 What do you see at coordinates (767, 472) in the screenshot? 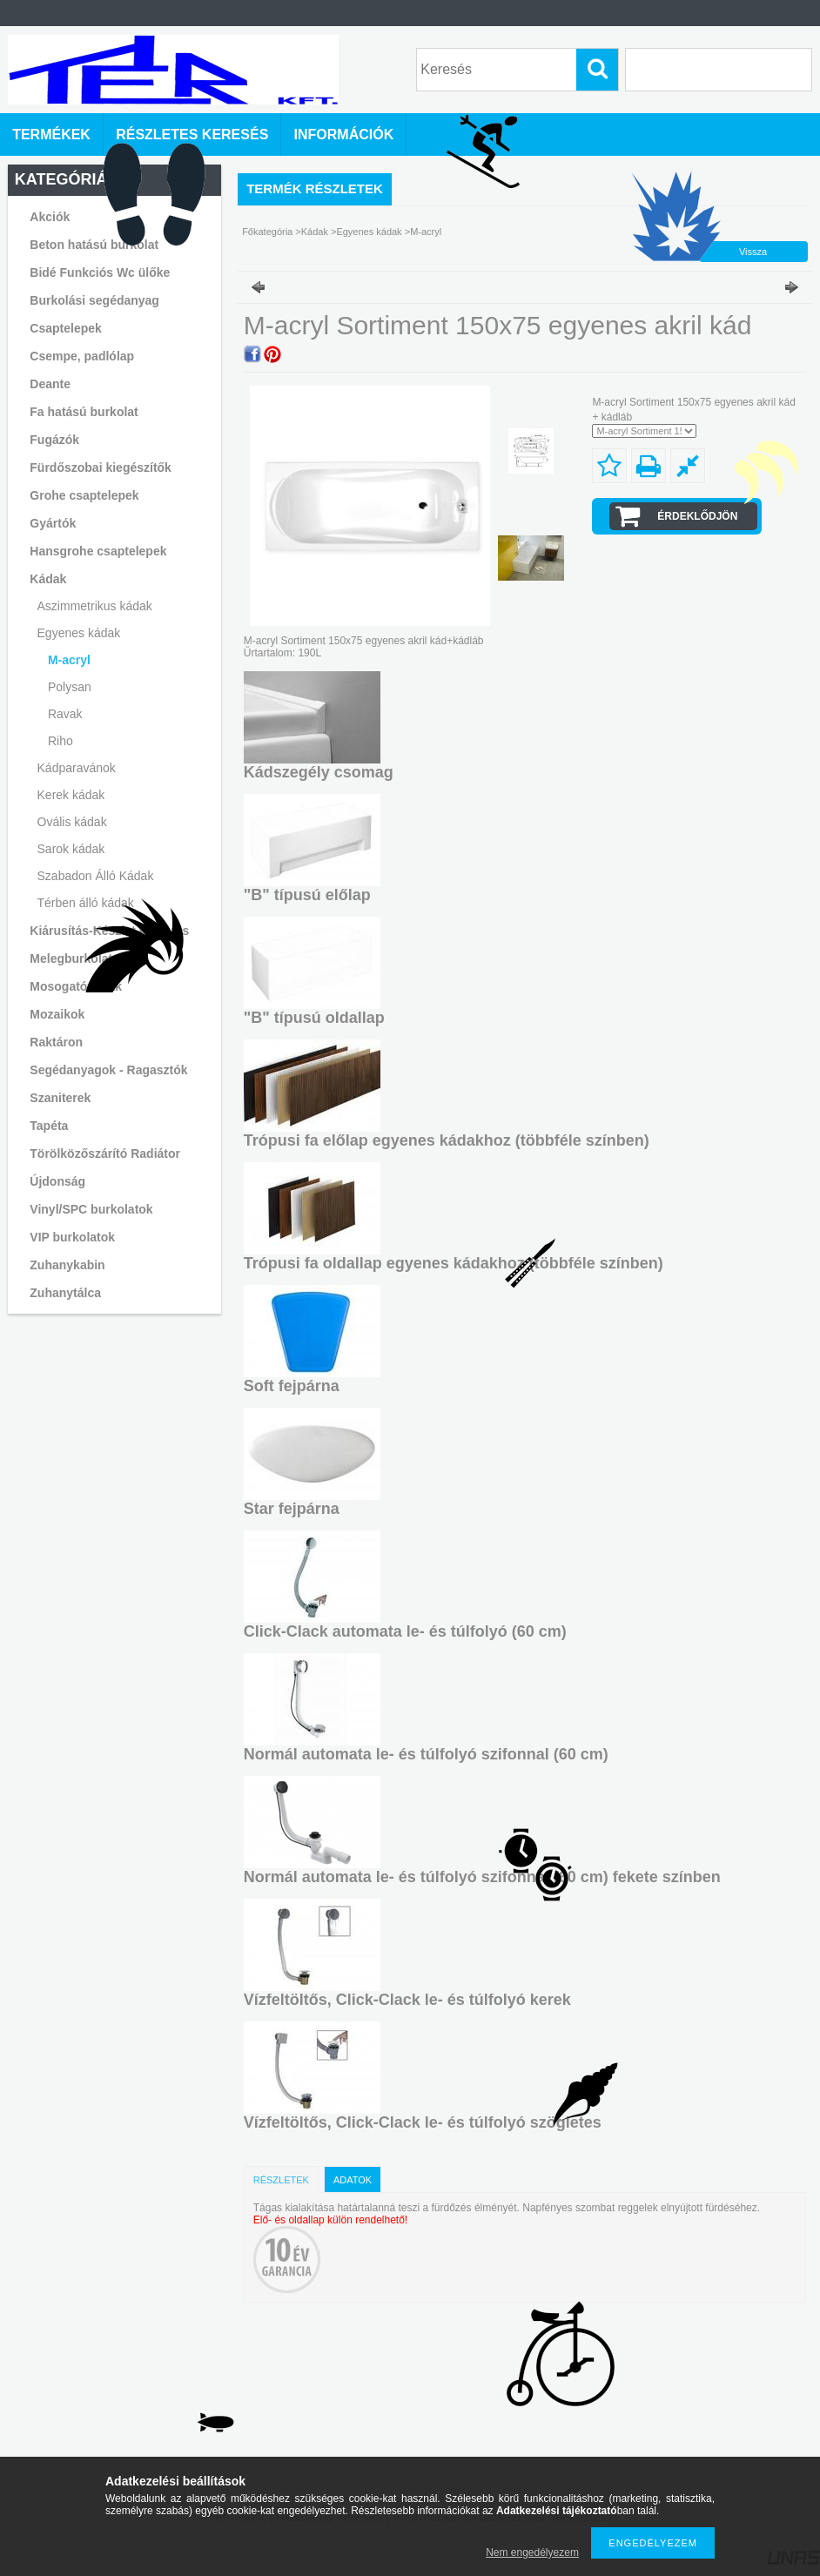
I see `indicates a claw or slash attack ability` at bounding box center [767, 472].